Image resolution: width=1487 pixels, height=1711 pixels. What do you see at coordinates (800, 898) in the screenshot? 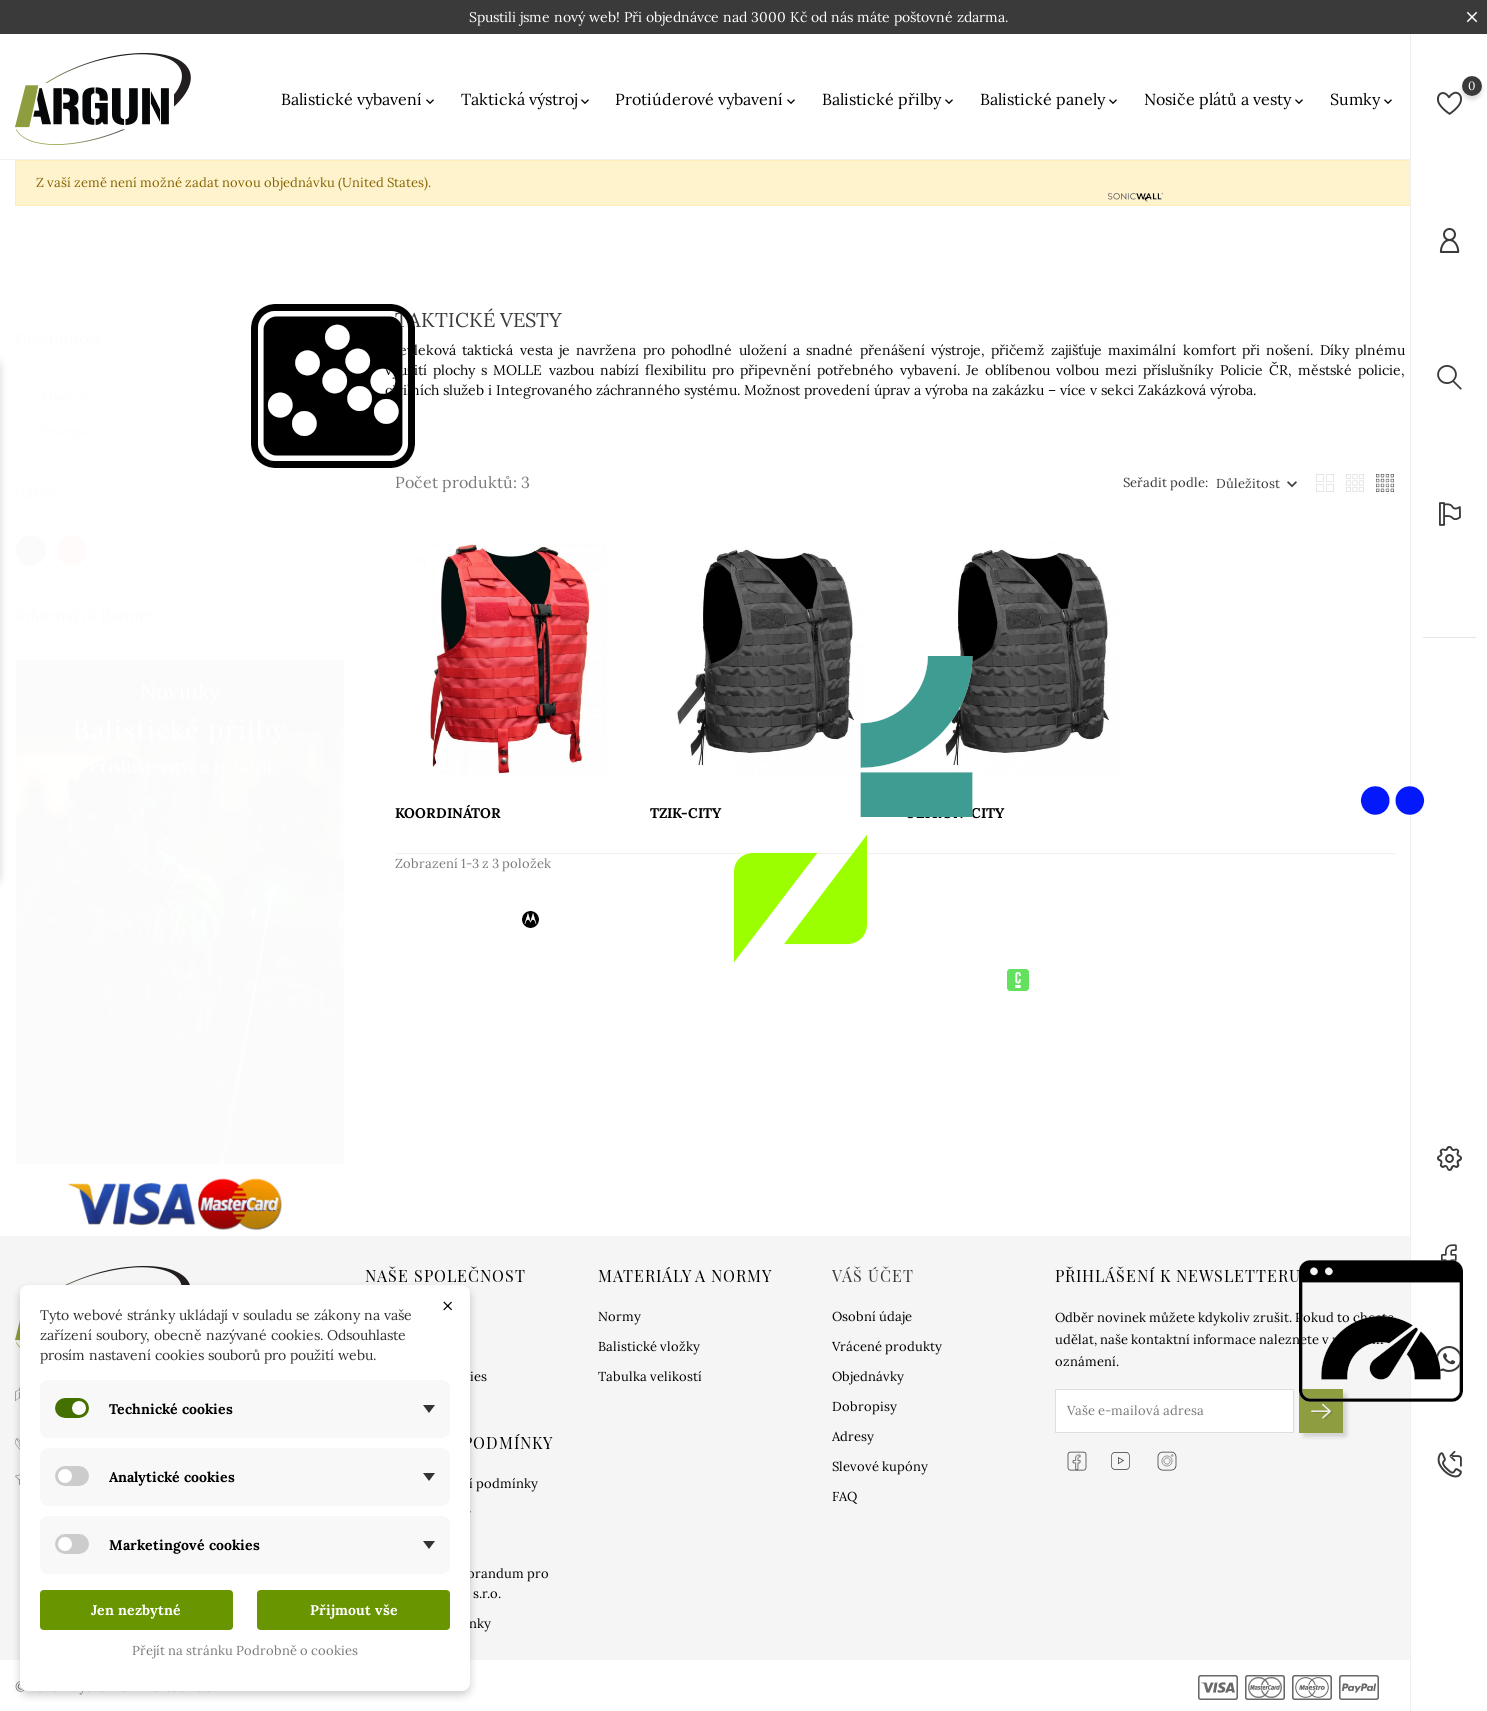
I see `zend framework official logo` at bounding box center [800, 898].